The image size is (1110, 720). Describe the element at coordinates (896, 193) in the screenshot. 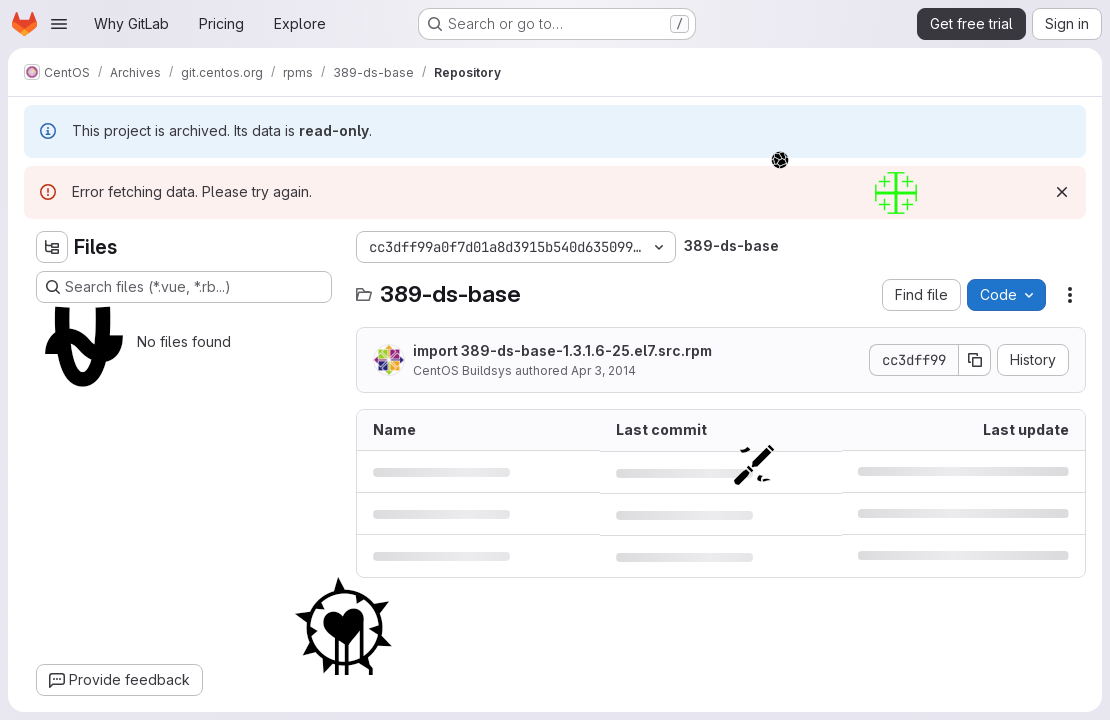

I see `religious or faith-based content indicator` at that location.